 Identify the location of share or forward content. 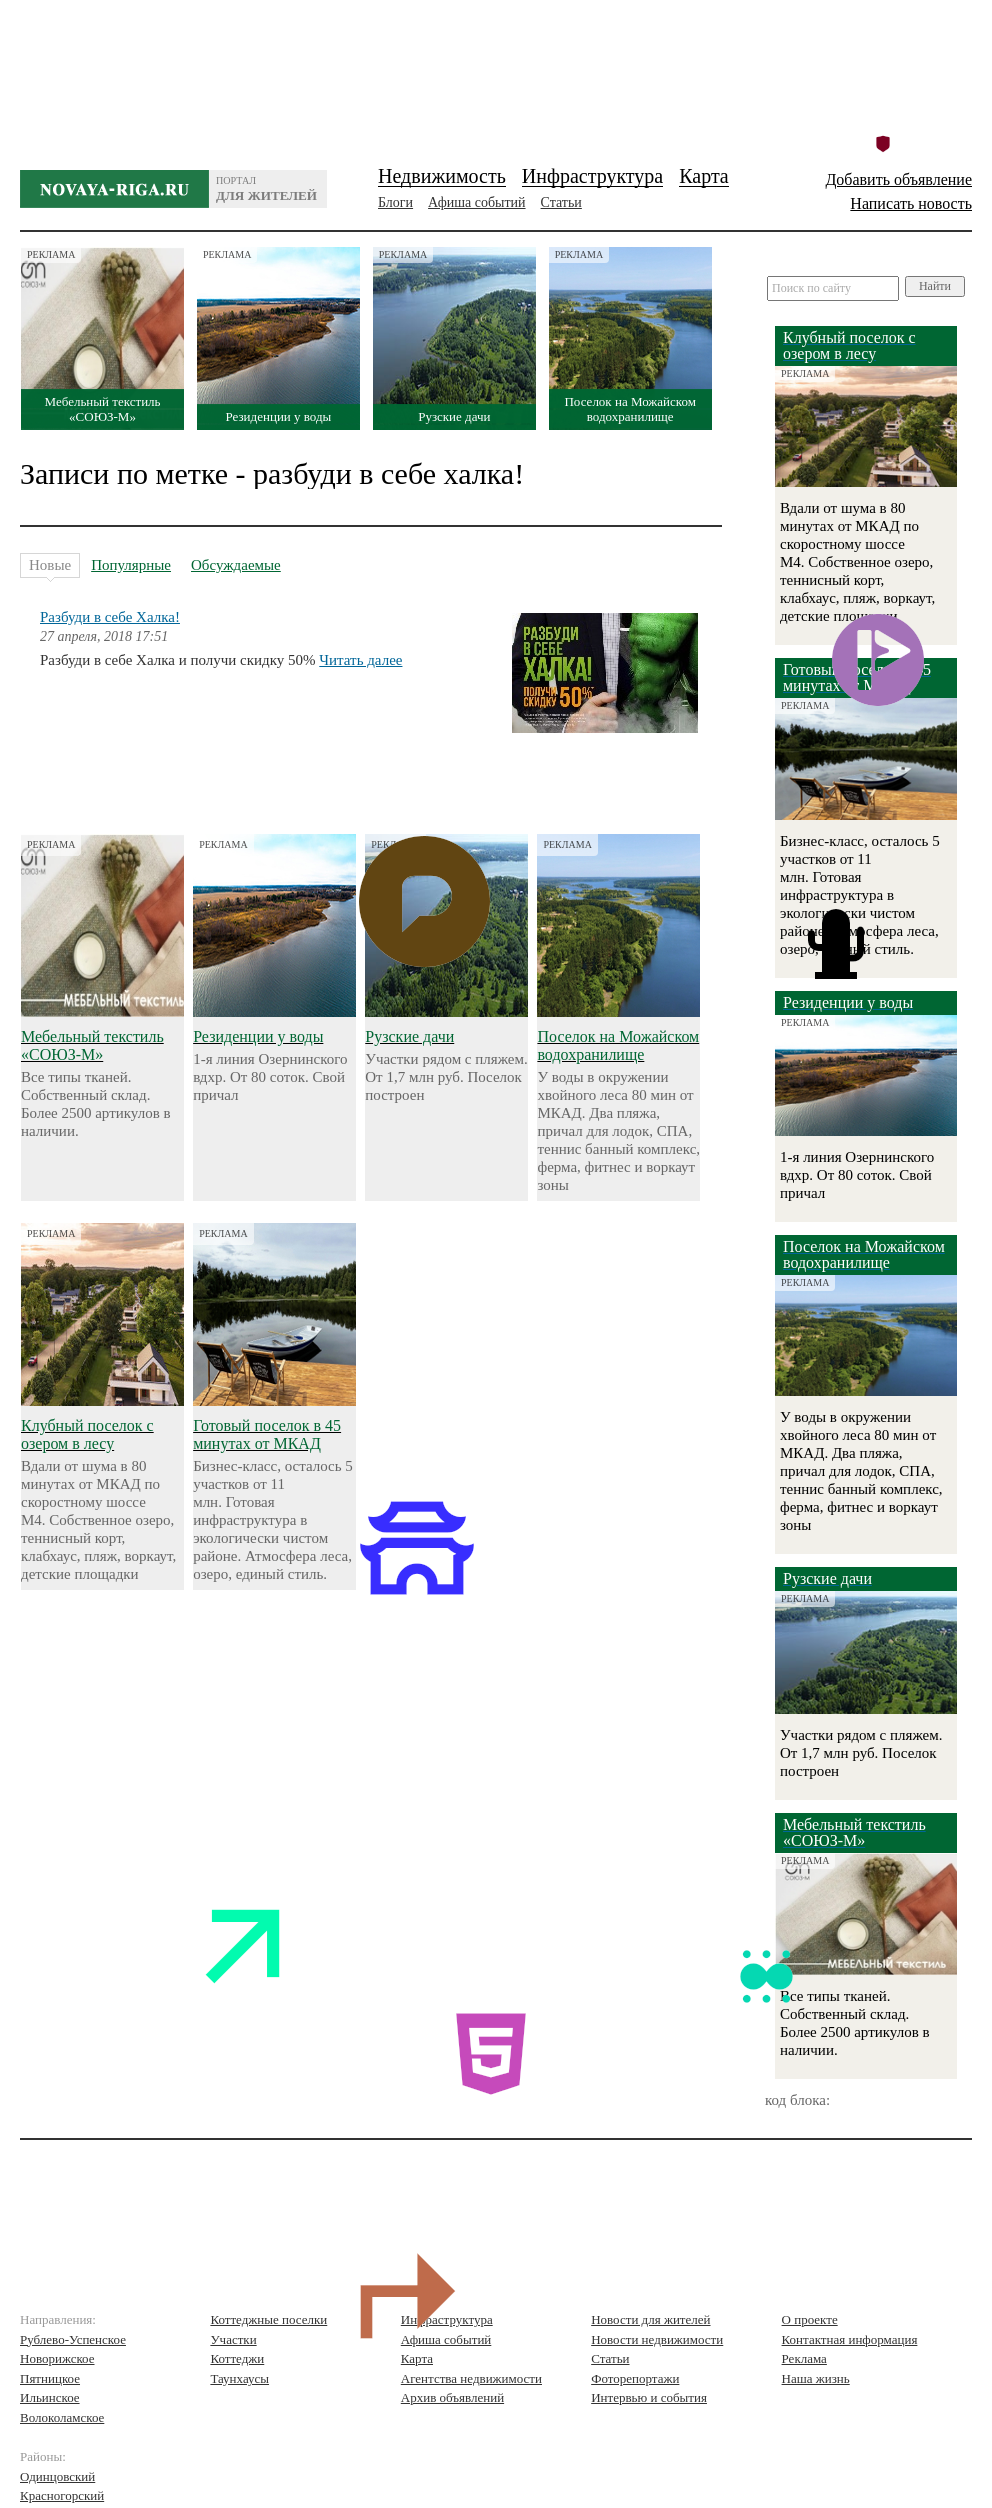
(402, 2297).